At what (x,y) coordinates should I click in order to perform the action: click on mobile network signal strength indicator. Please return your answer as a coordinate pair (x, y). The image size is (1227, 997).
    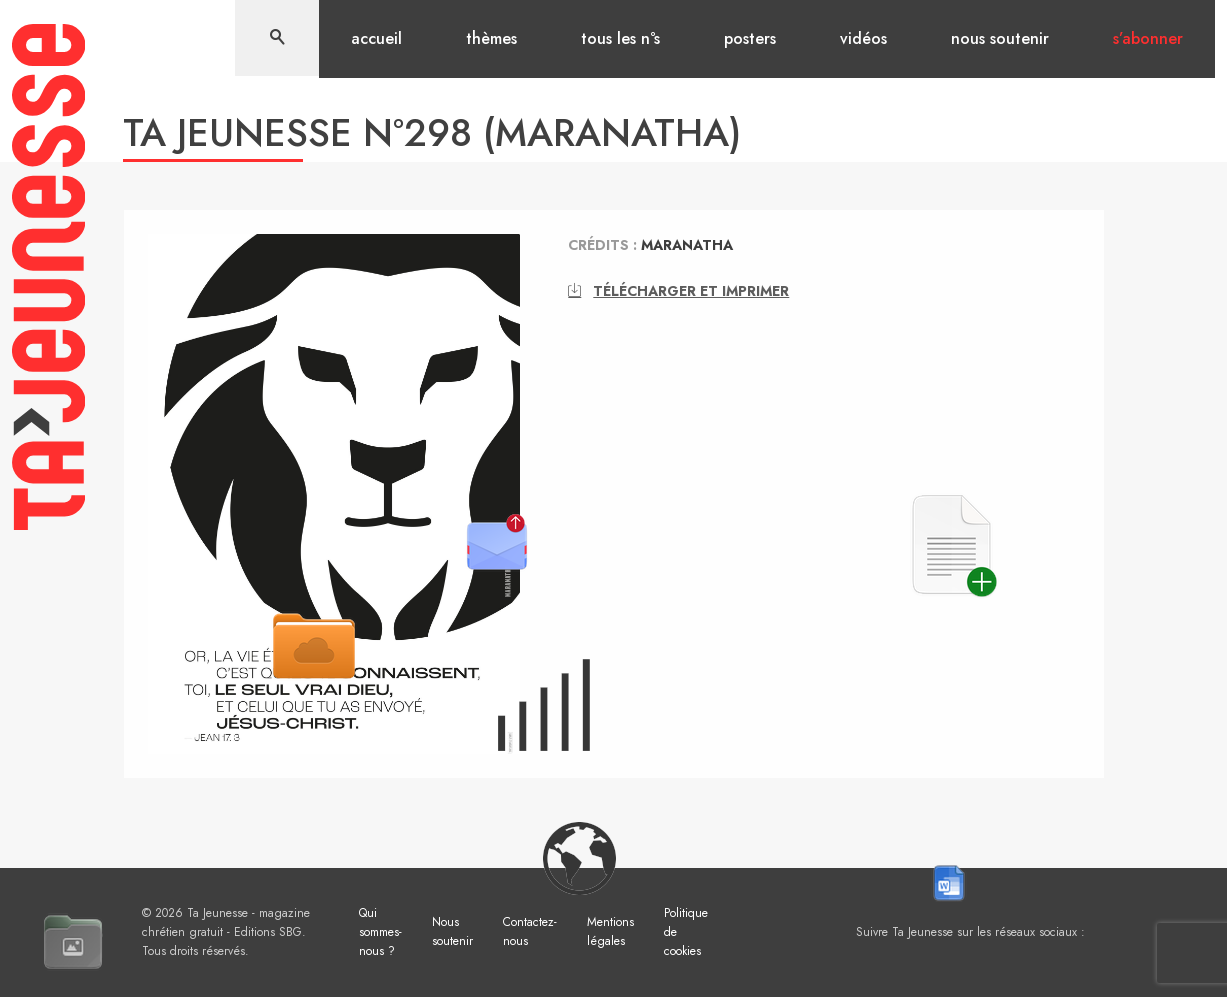
    Looking at the image, I should click on (547, 701).